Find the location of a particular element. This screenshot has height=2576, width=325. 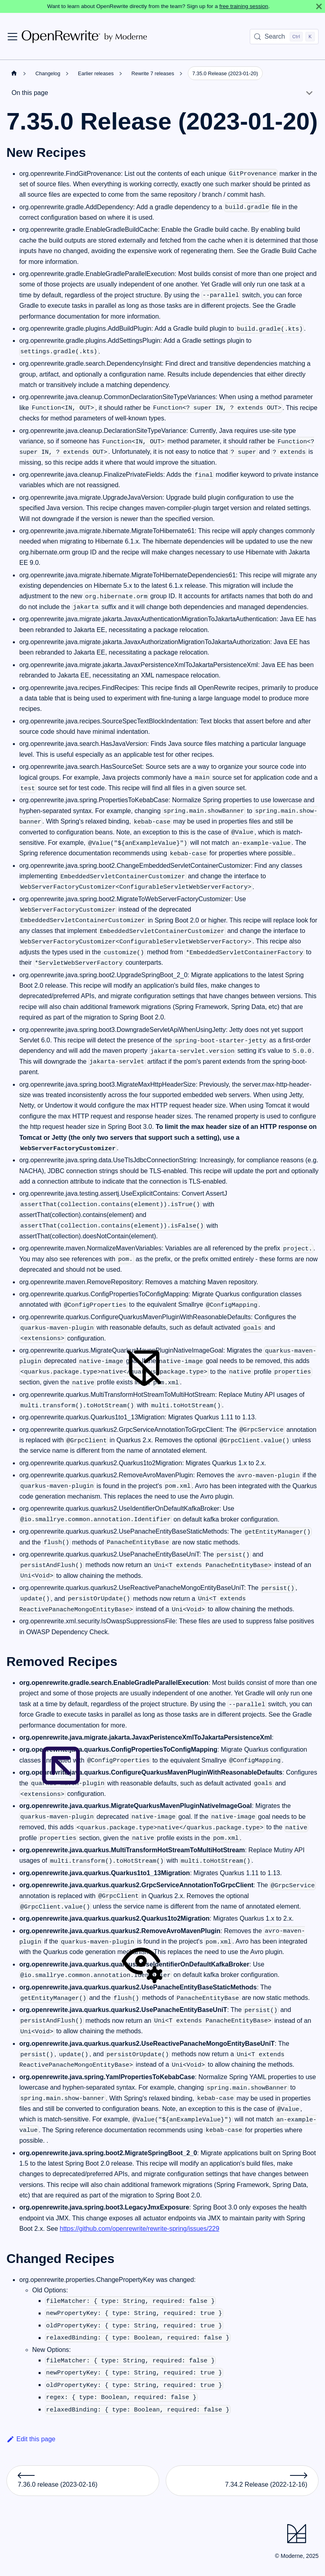

disable light refraction or spectrum effects is located at coordinates (144, 1367).